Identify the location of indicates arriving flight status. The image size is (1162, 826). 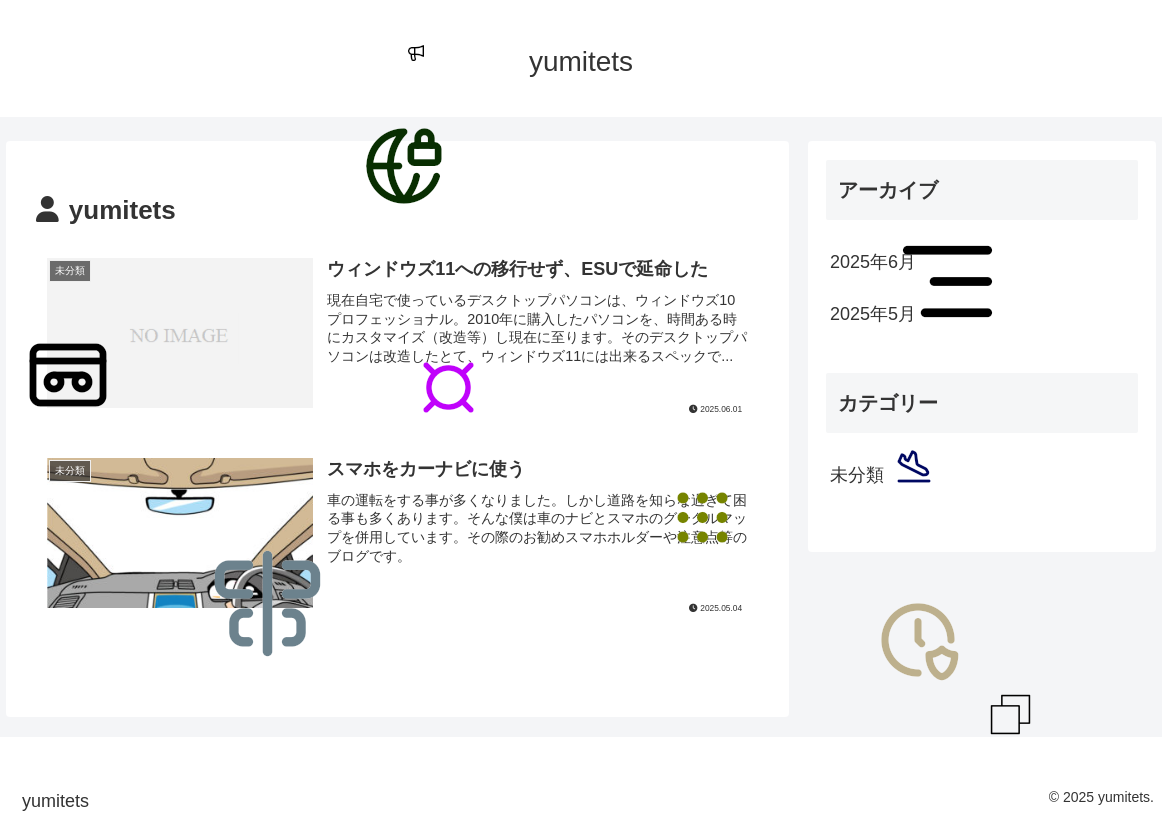
(914, 466).